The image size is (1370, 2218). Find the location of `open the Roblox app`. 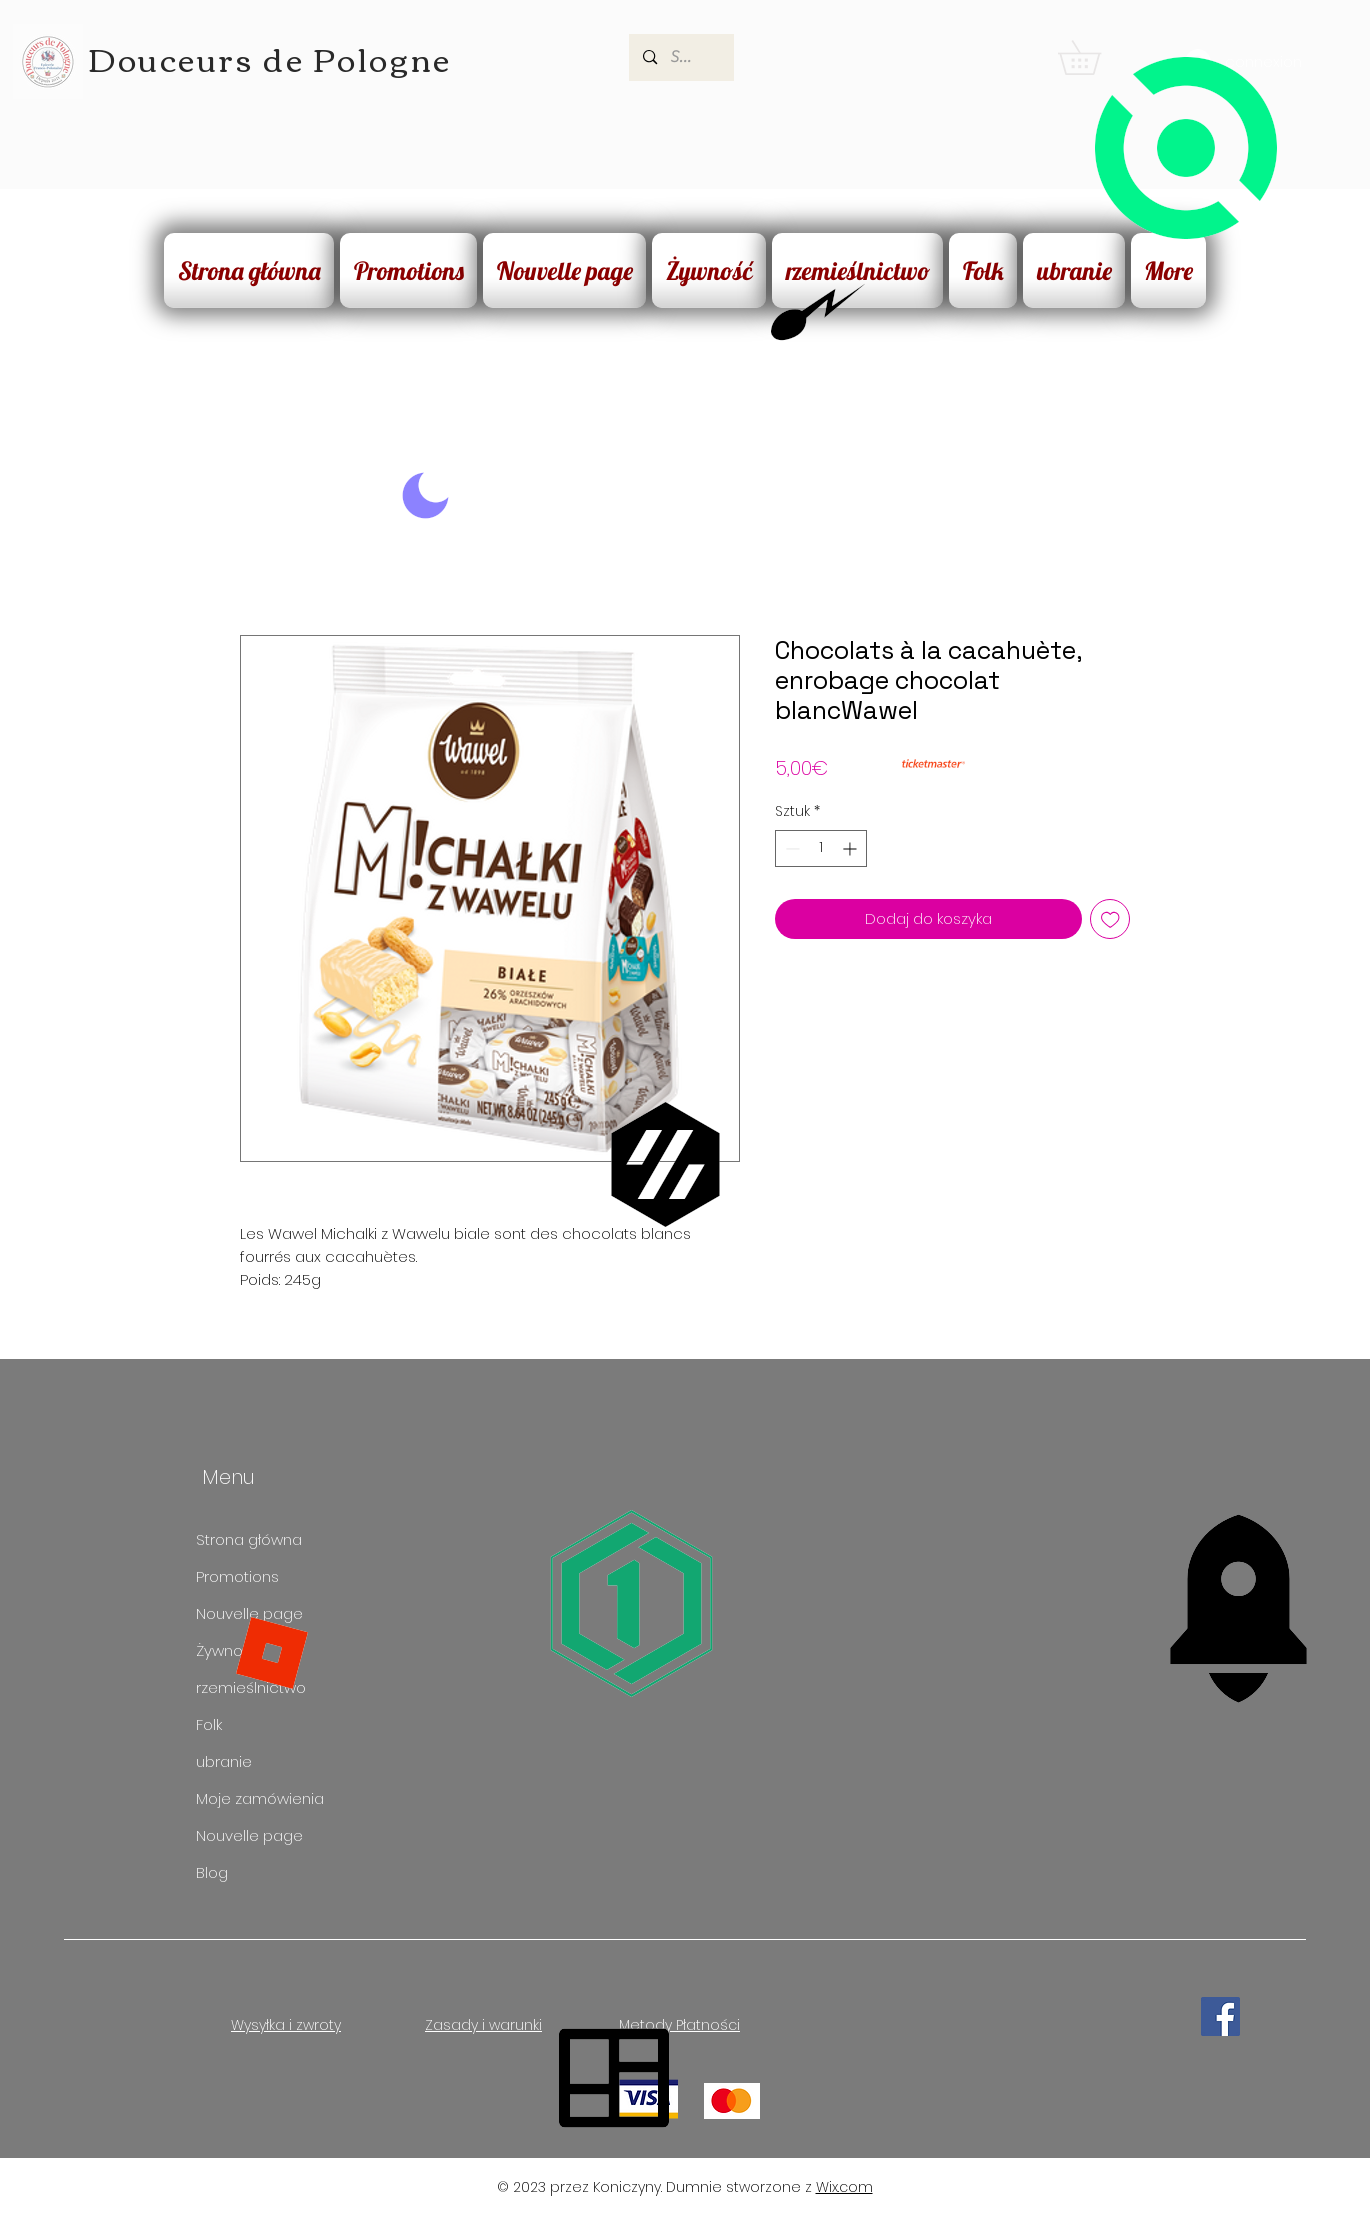

open the Roblox app is located at coordinates (272, 1653).